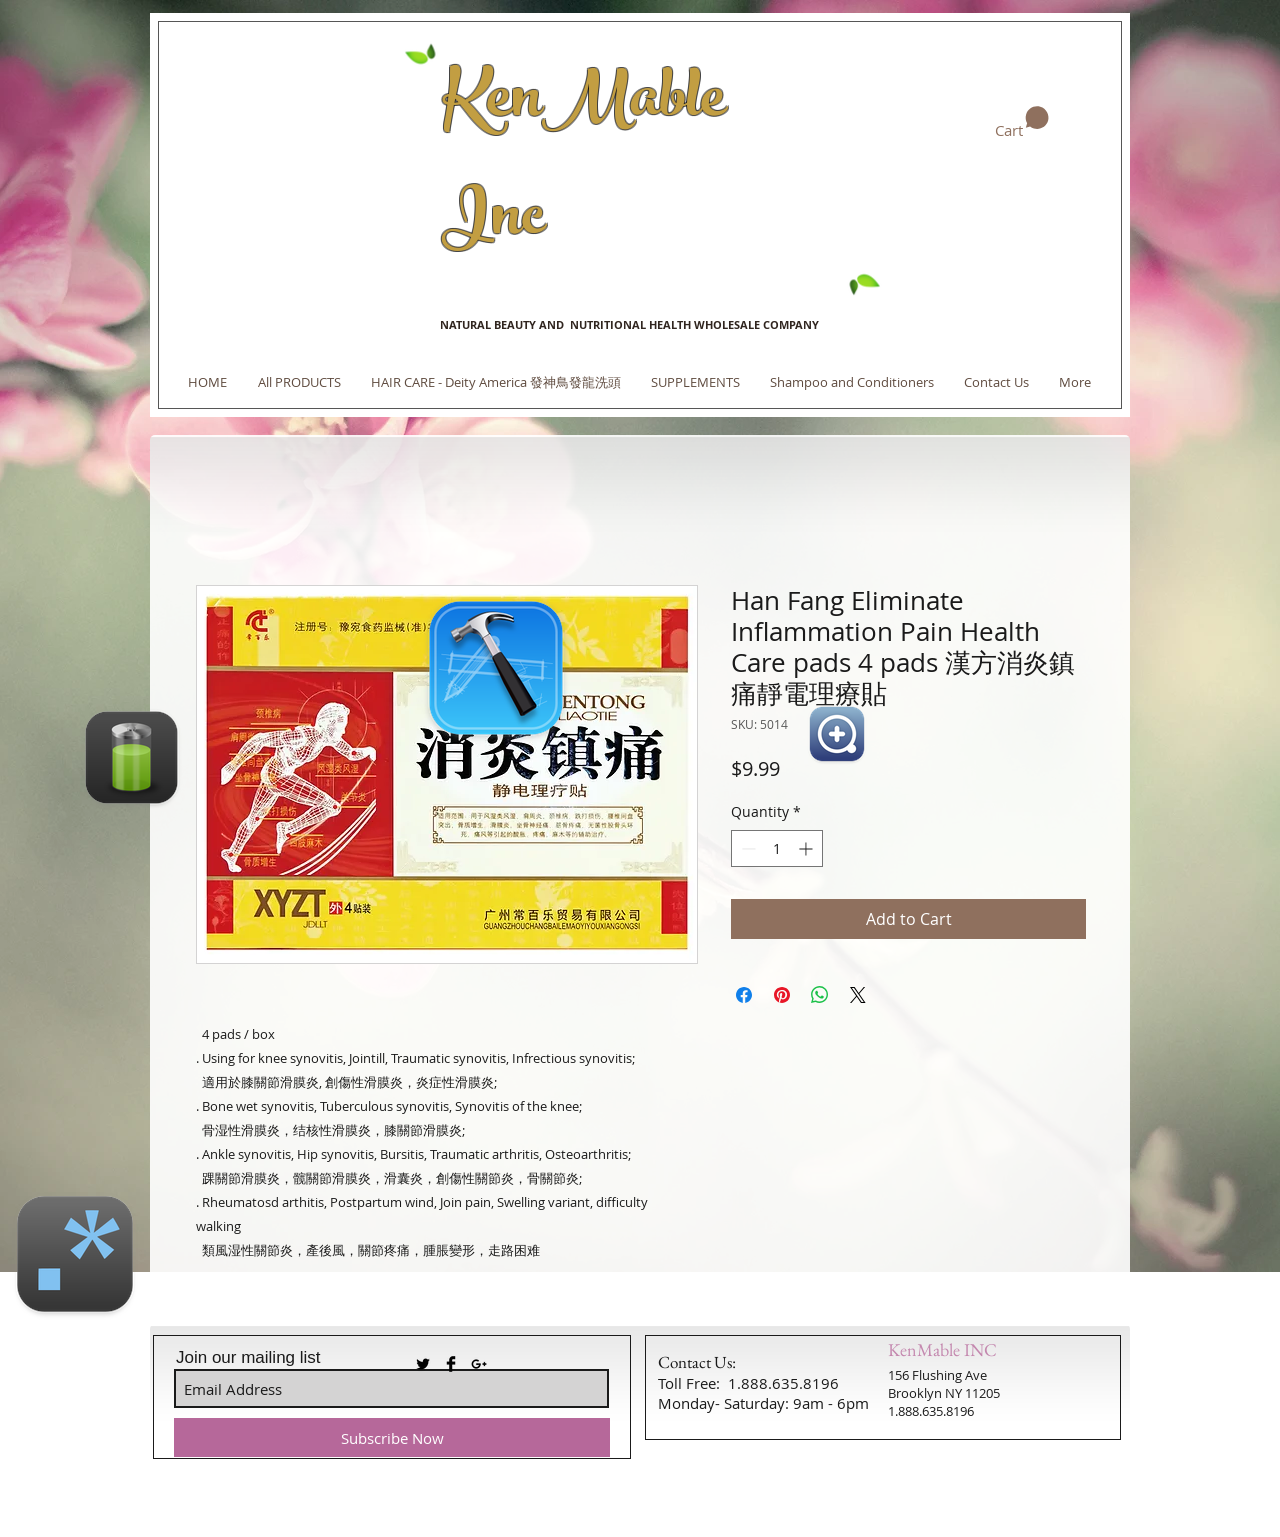 The width and height of the screenshot is (1280, 1537). Describe the element at coordinates (837, 734) in the screenshot. I see `open synology assistant app` at that location.